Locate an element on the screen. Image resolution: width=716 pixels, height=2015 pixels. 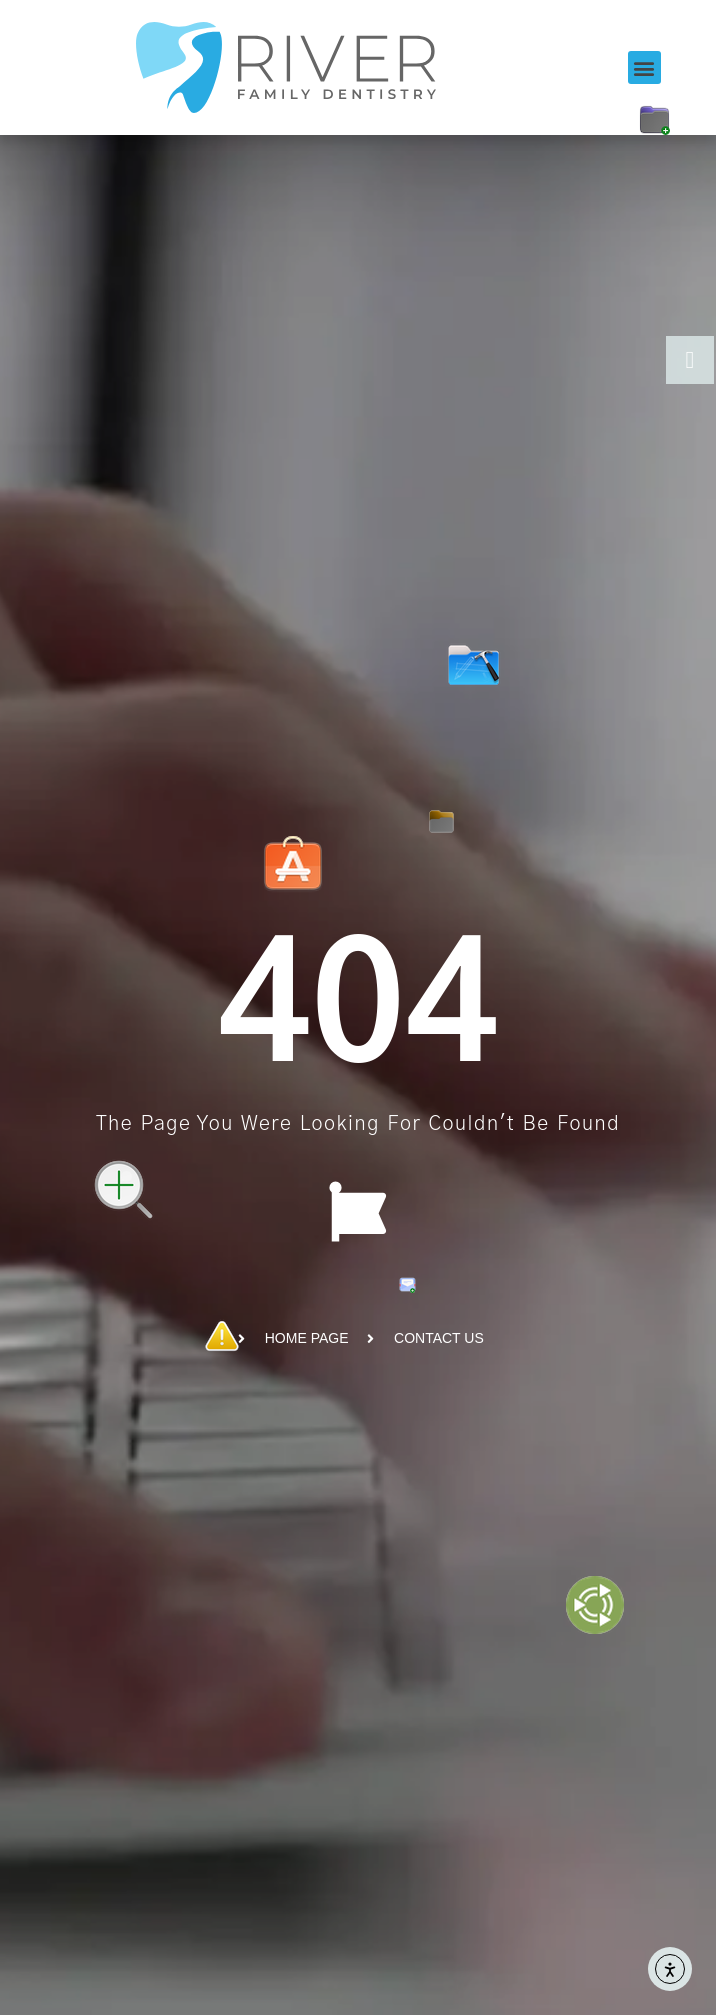
open the Ubuntu Software Center is located at coordinates (293, 866).